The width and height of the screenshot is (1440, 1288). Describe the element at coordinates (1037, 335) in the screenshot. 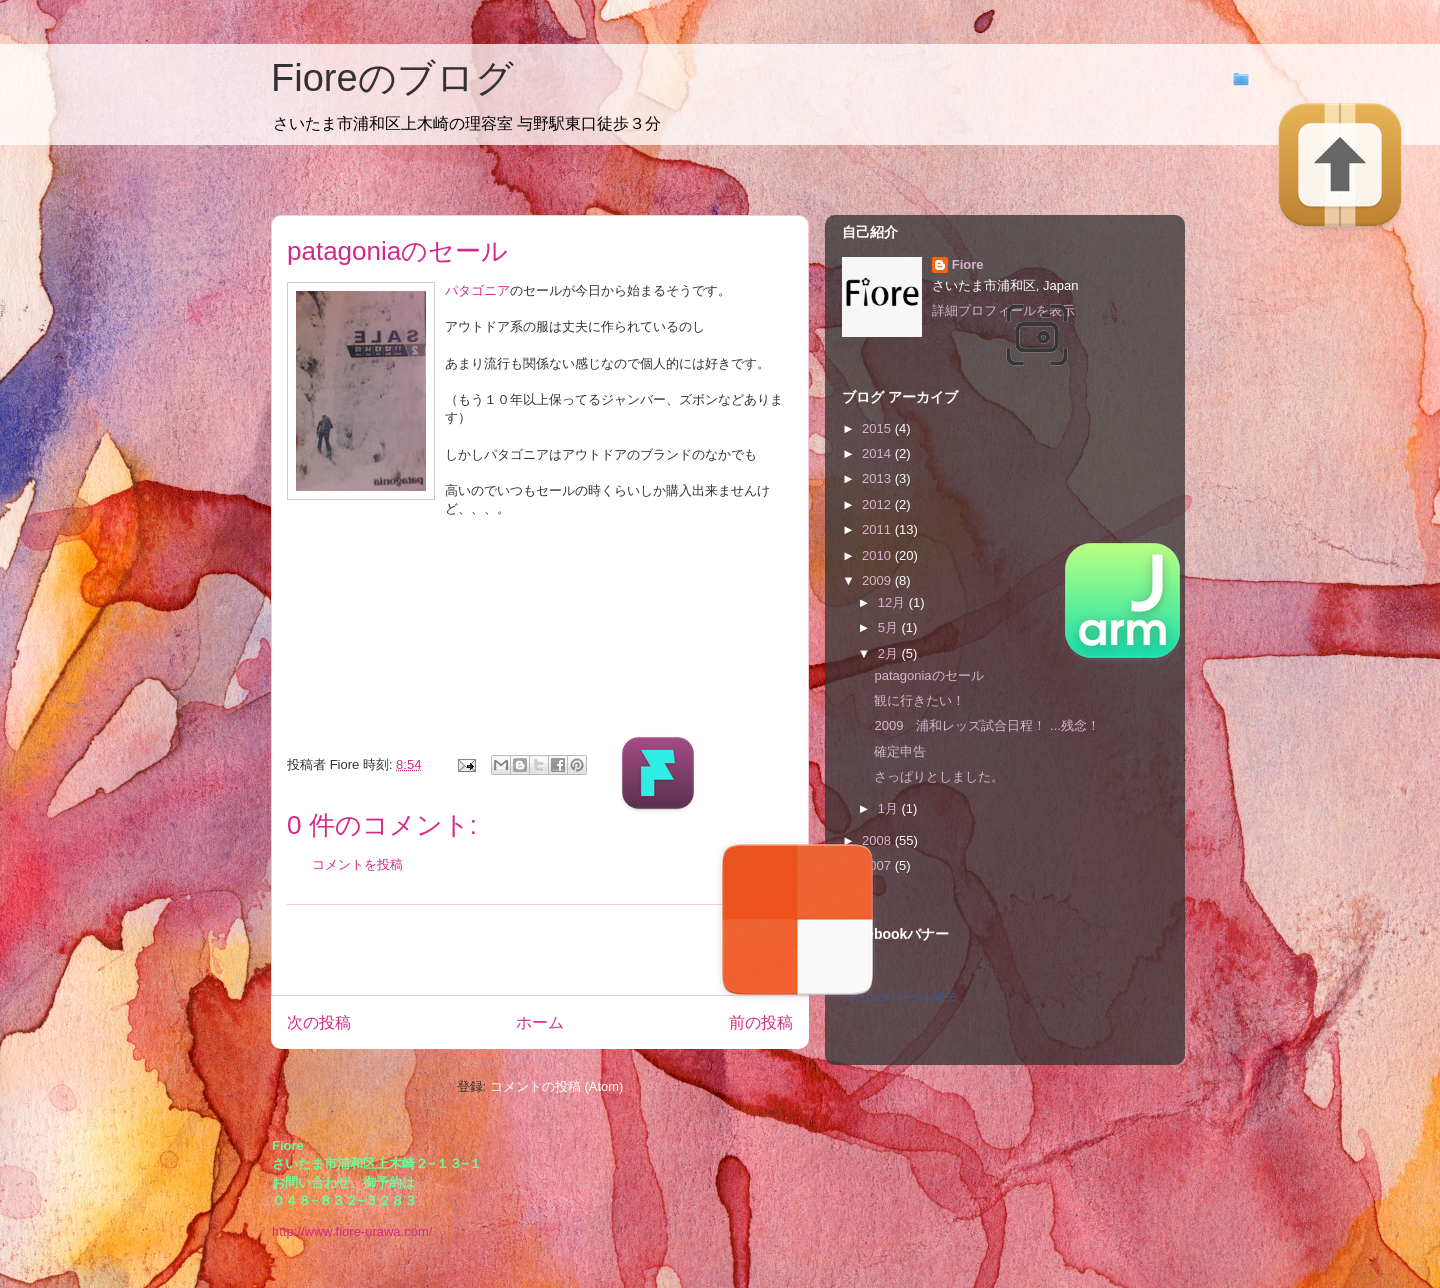

I see `take a screenshot` at that location.